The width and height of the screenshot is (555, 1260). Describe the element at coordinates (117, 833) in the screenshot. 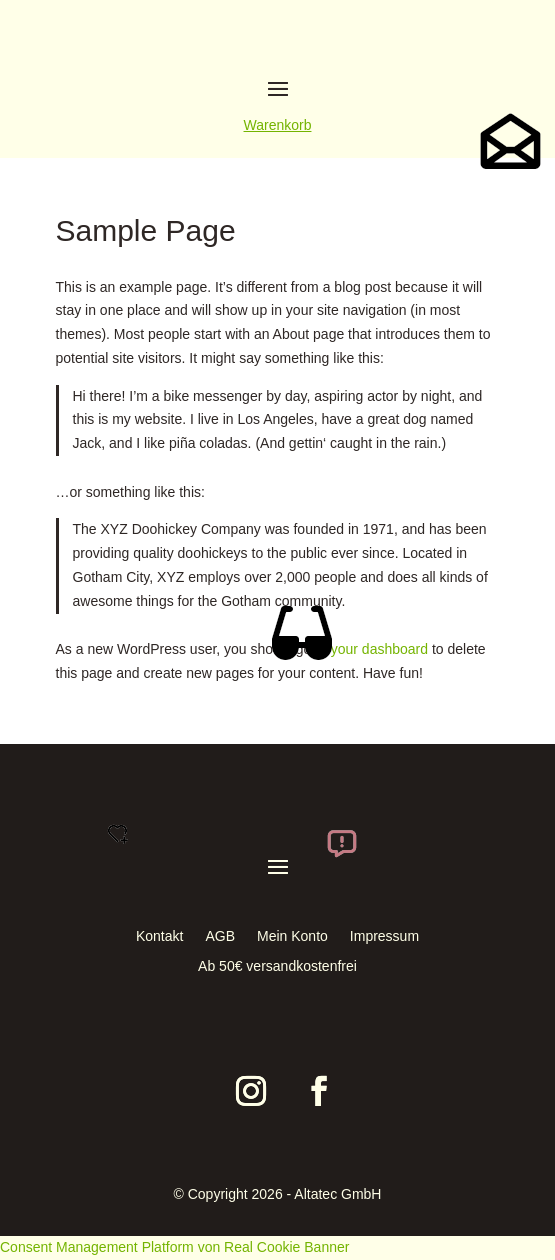

I see `add to favorites` at that location.